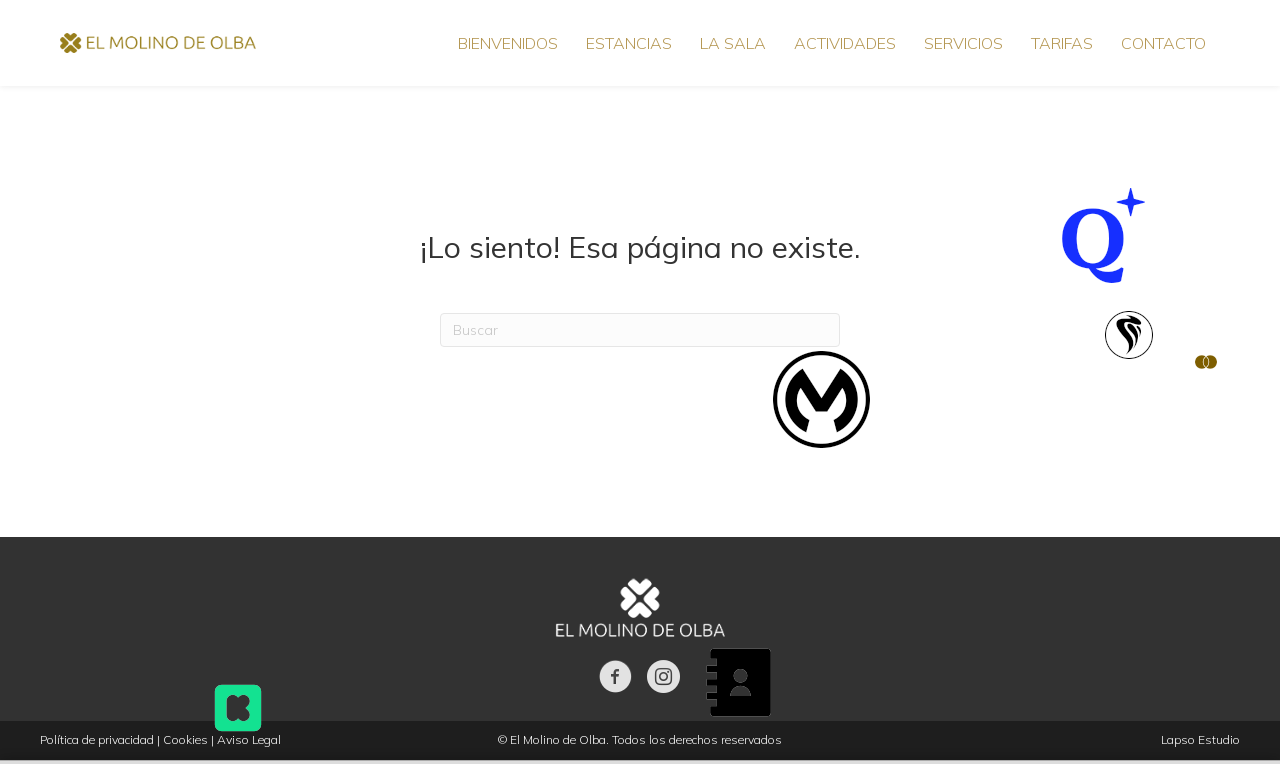  What do you see at coordinates (238, 708) in the screenshot?
I see `visit Kickstarter crowdfunding platform` at bounding box center [238, 708].